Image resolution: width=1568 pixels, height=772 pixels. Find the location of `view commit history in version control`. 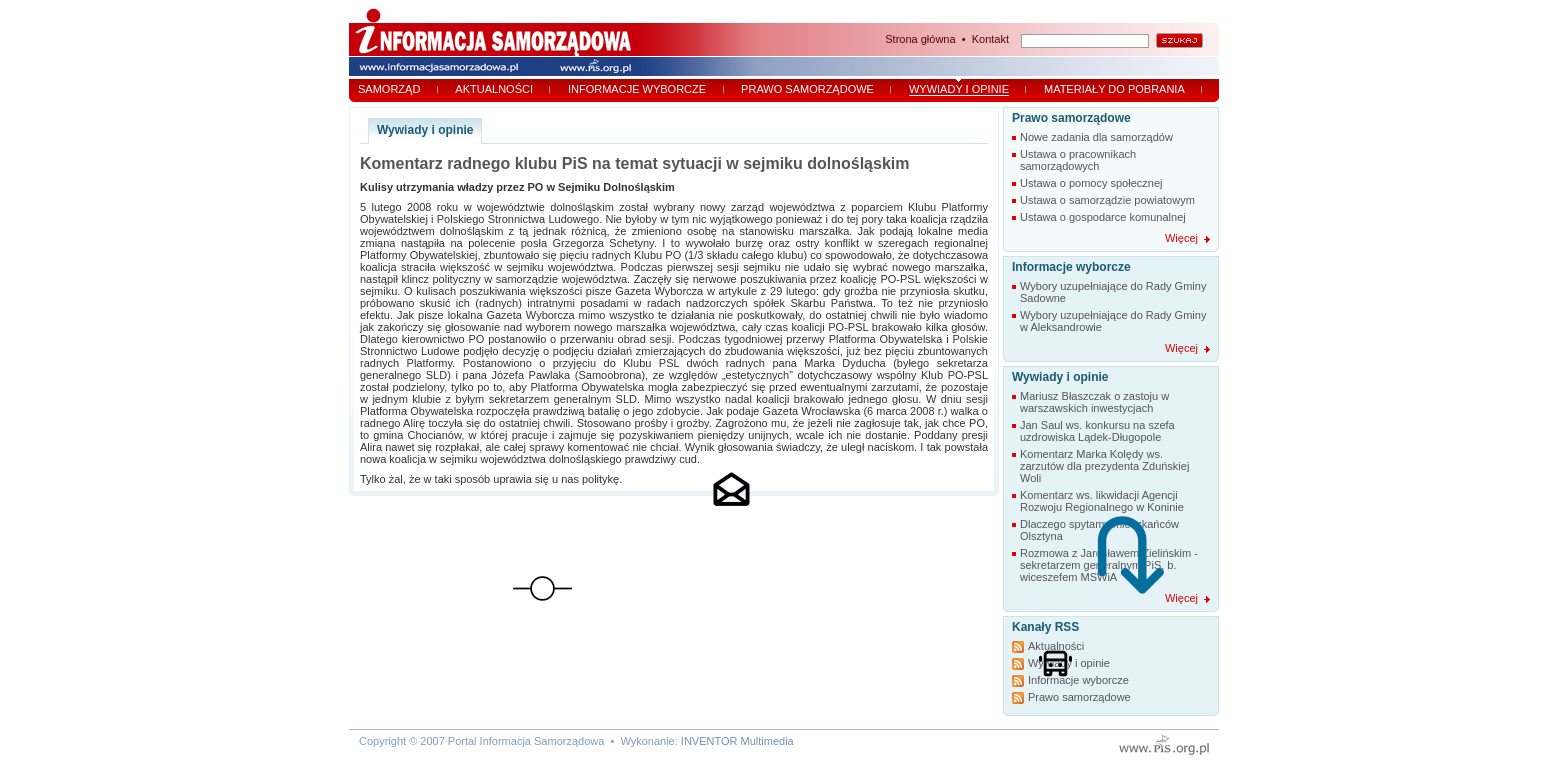

view commit history in version control is located at coordinates (542, 588).